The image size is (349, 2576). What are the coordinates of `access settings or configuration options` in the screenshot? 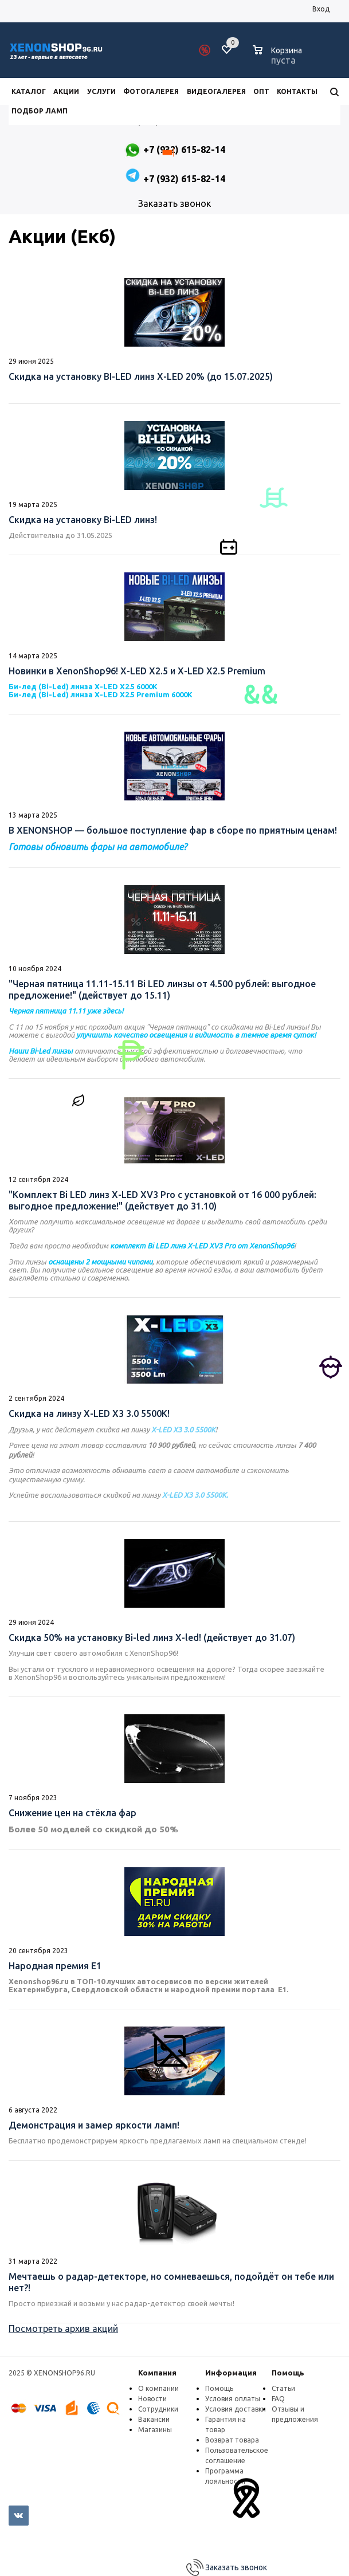 It's located at (331, 1367).